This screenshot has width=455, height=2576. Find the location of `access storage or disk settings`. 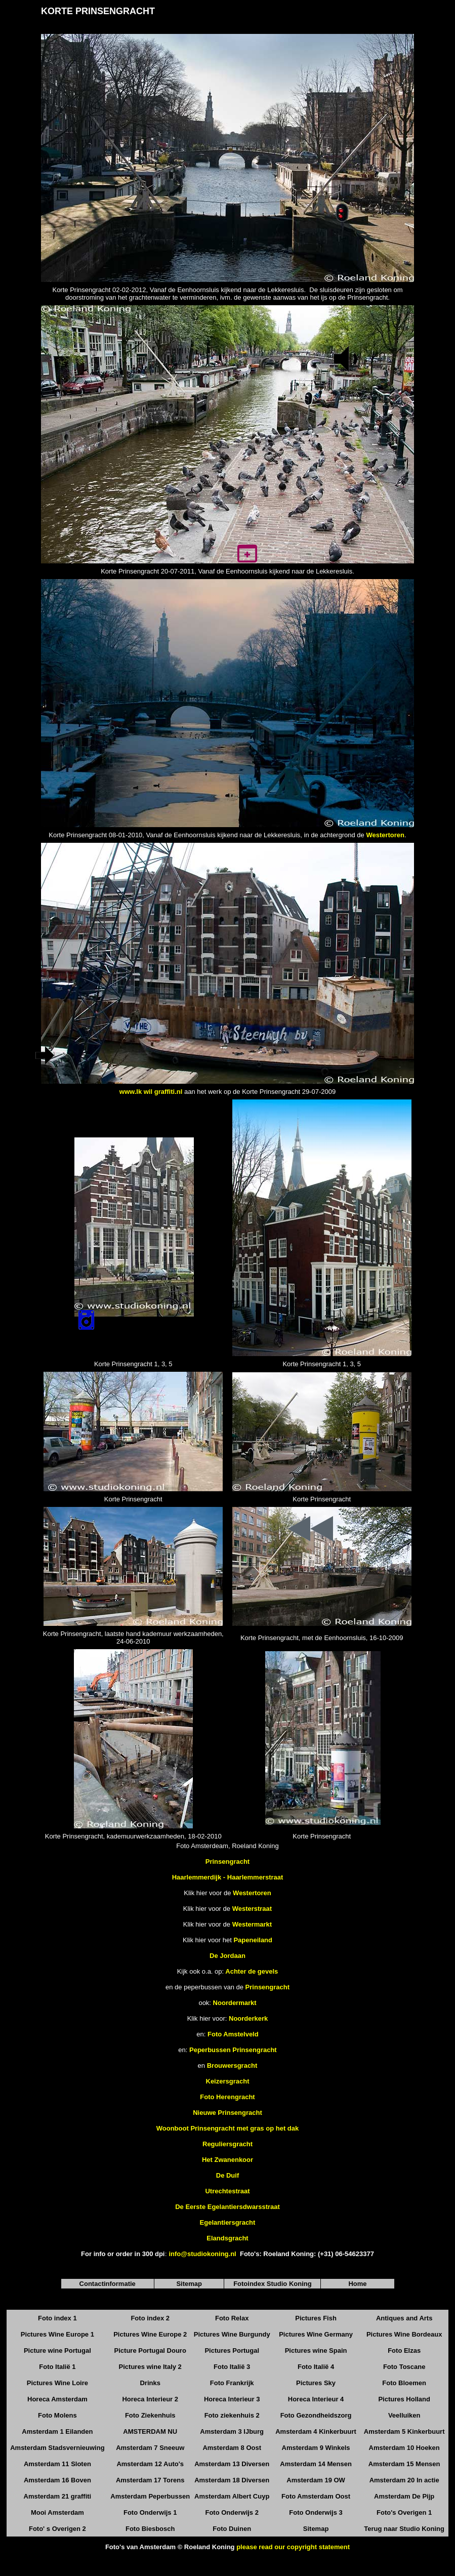

access storage or disk settings is located at coordinates (86, 1320).